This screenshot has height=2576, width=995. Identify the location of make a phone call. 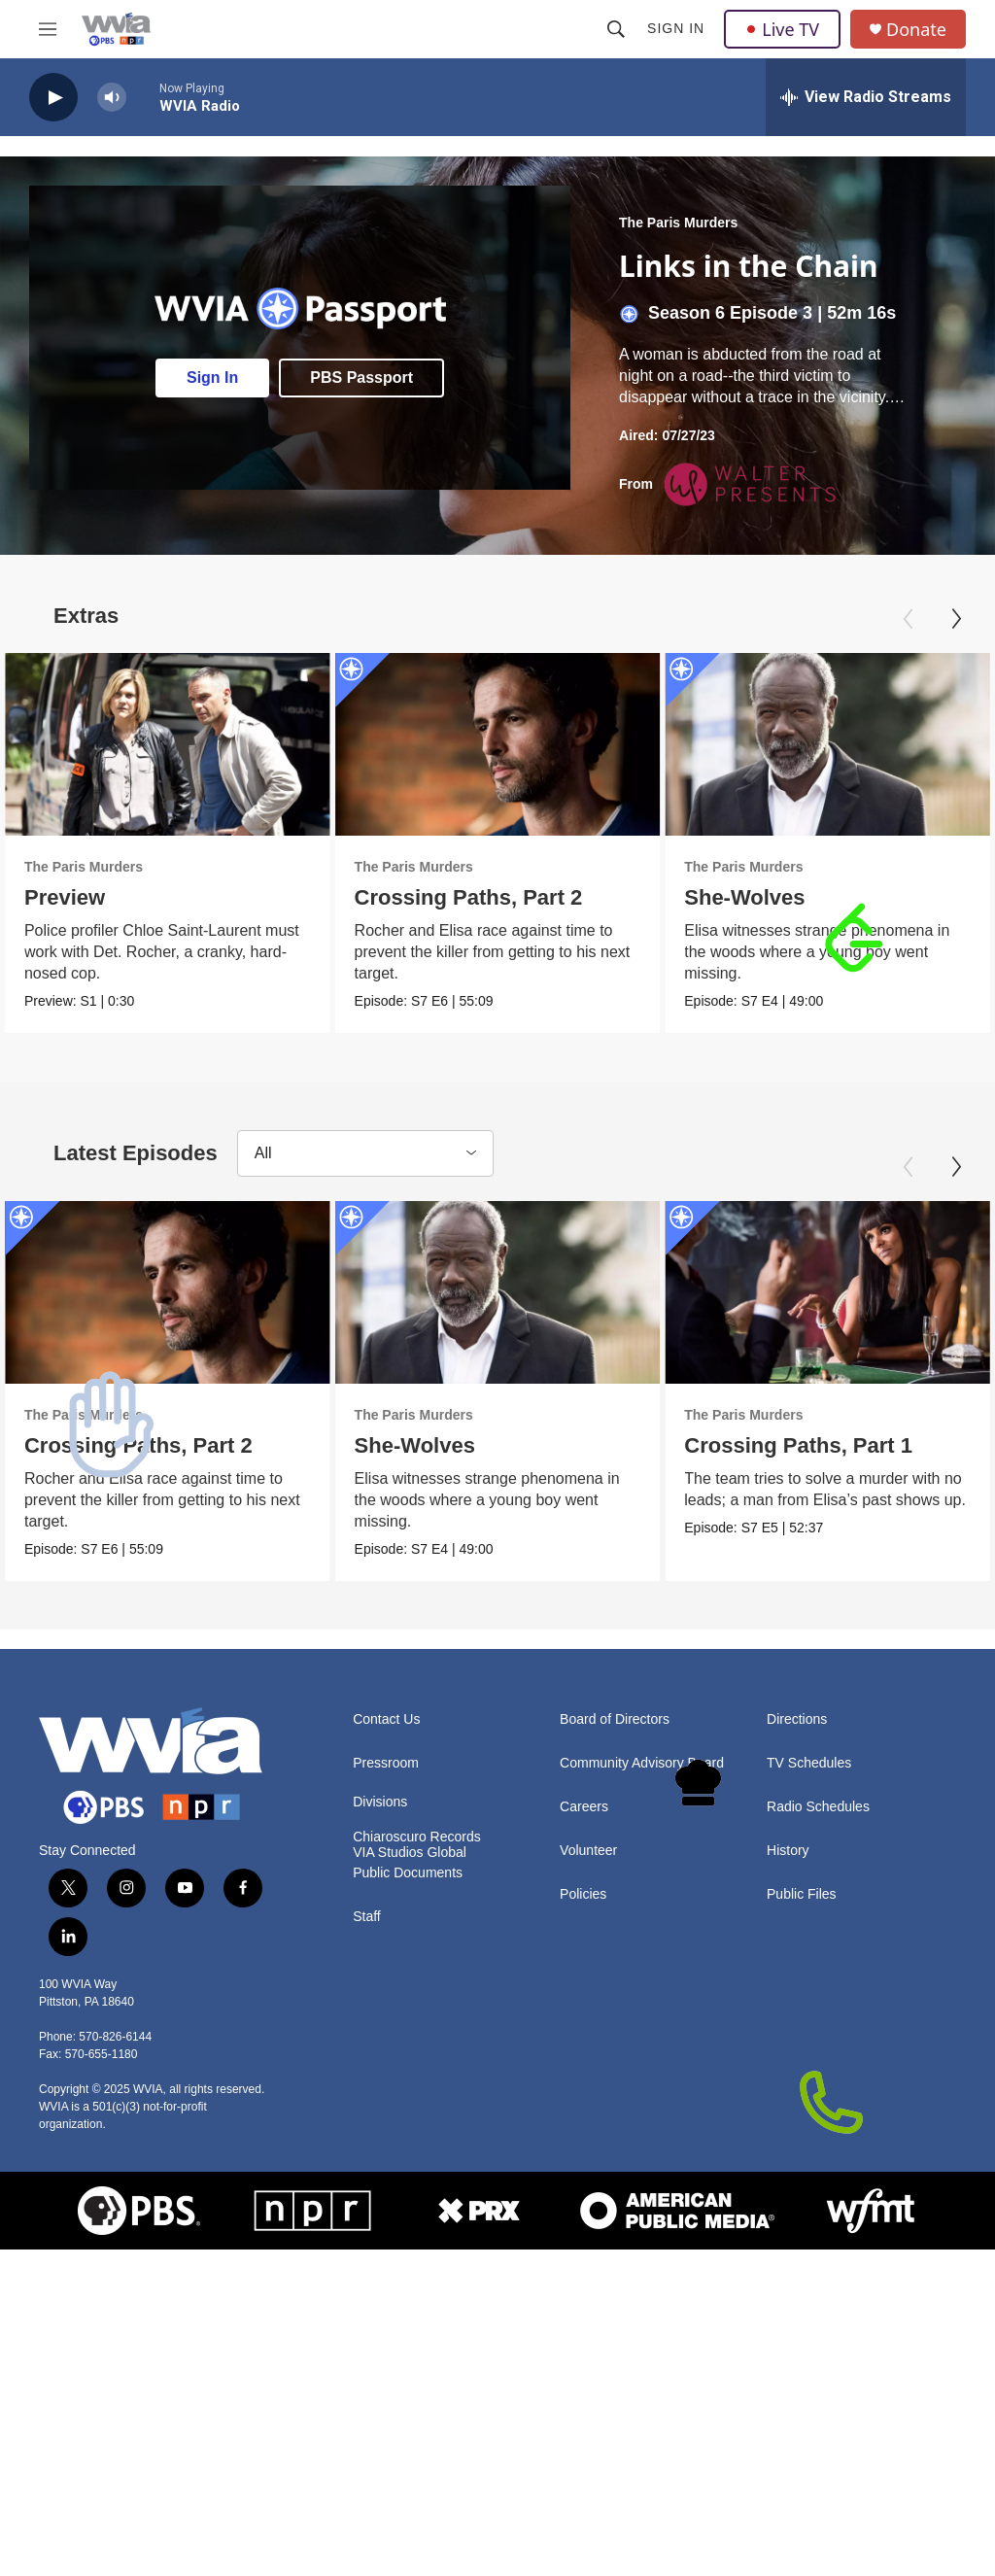
(831, 2102).